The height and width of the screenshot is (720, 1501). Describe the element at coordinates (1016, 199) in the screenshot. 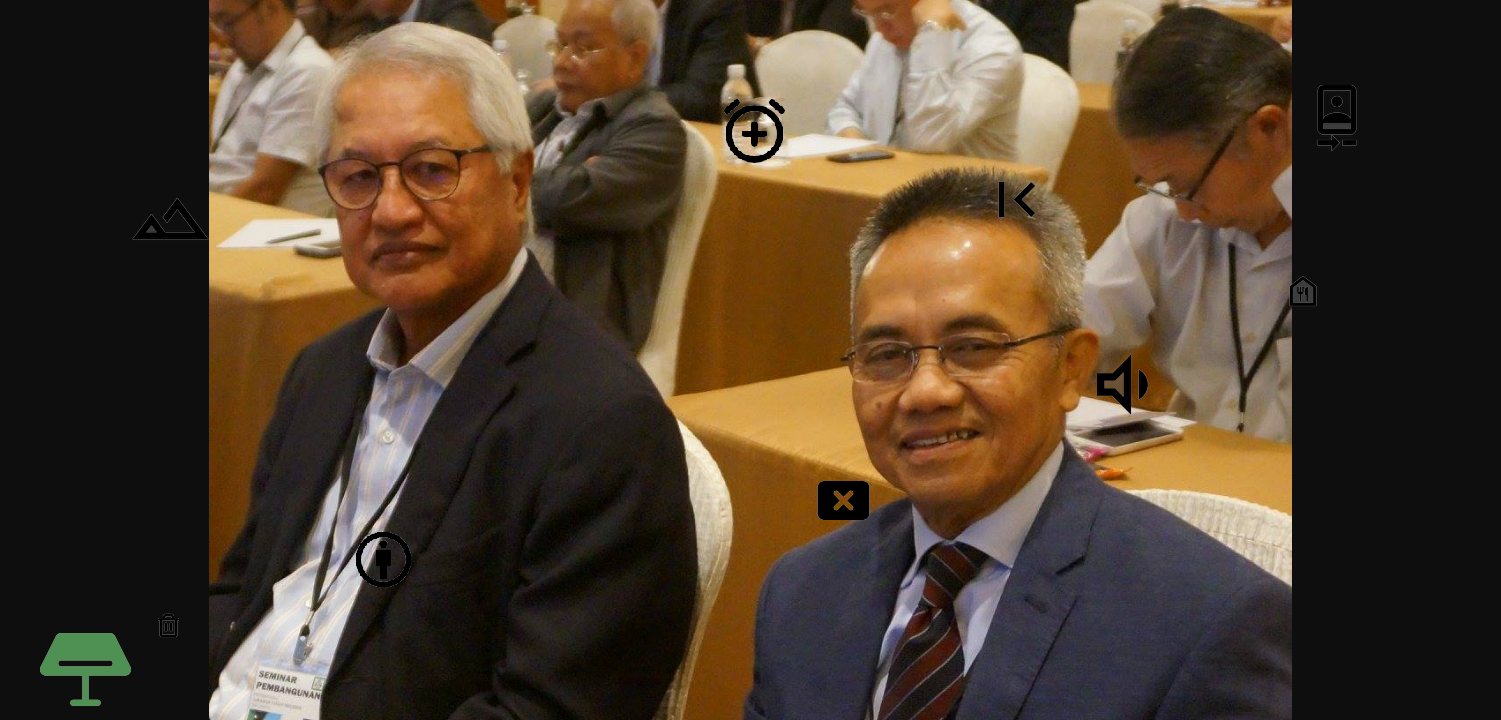

I see `go to first page` at that location.